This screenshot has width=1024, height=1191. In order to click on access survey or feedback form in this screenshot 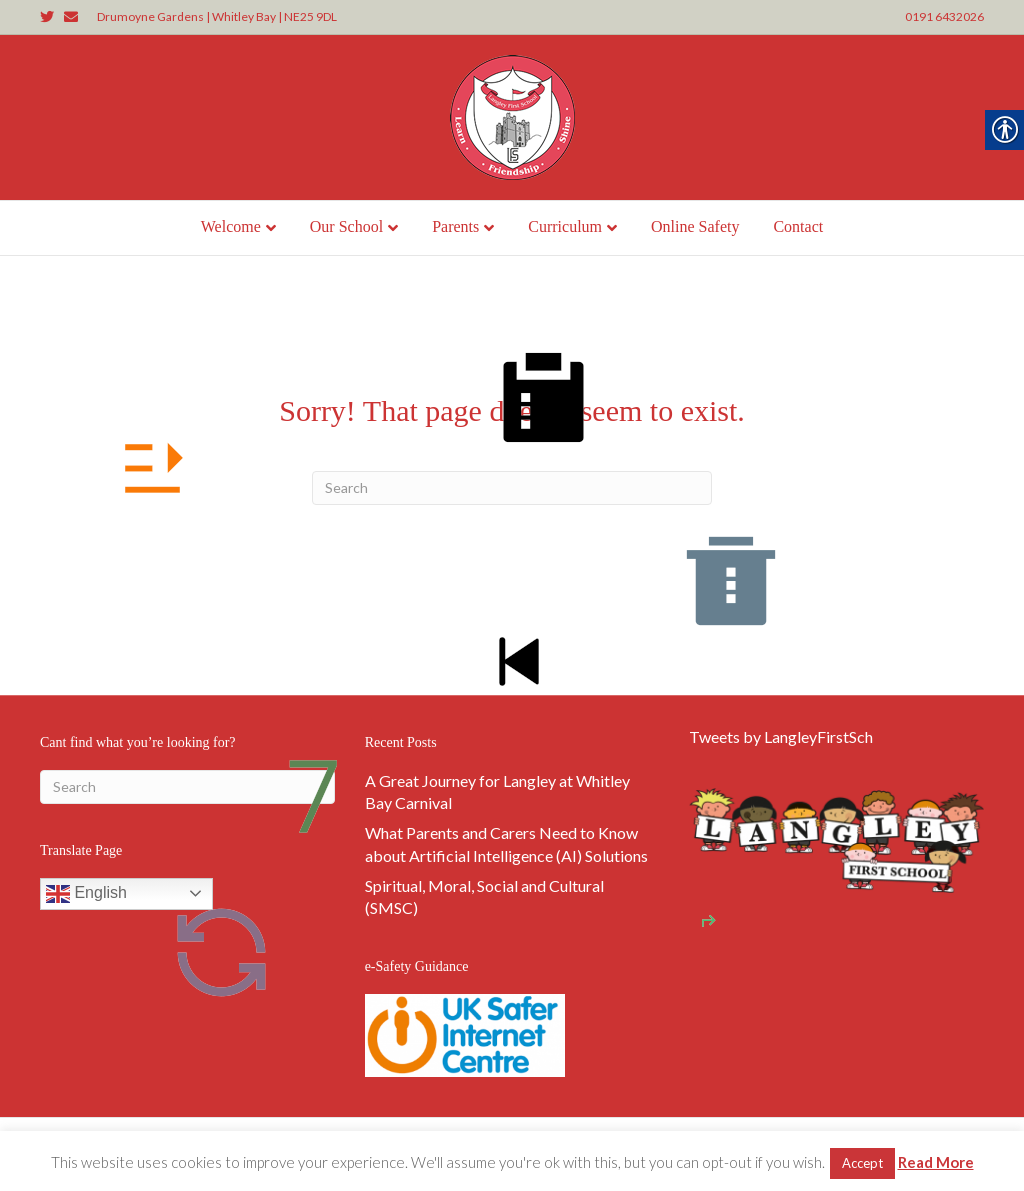, I will do `click(543, 397)`.